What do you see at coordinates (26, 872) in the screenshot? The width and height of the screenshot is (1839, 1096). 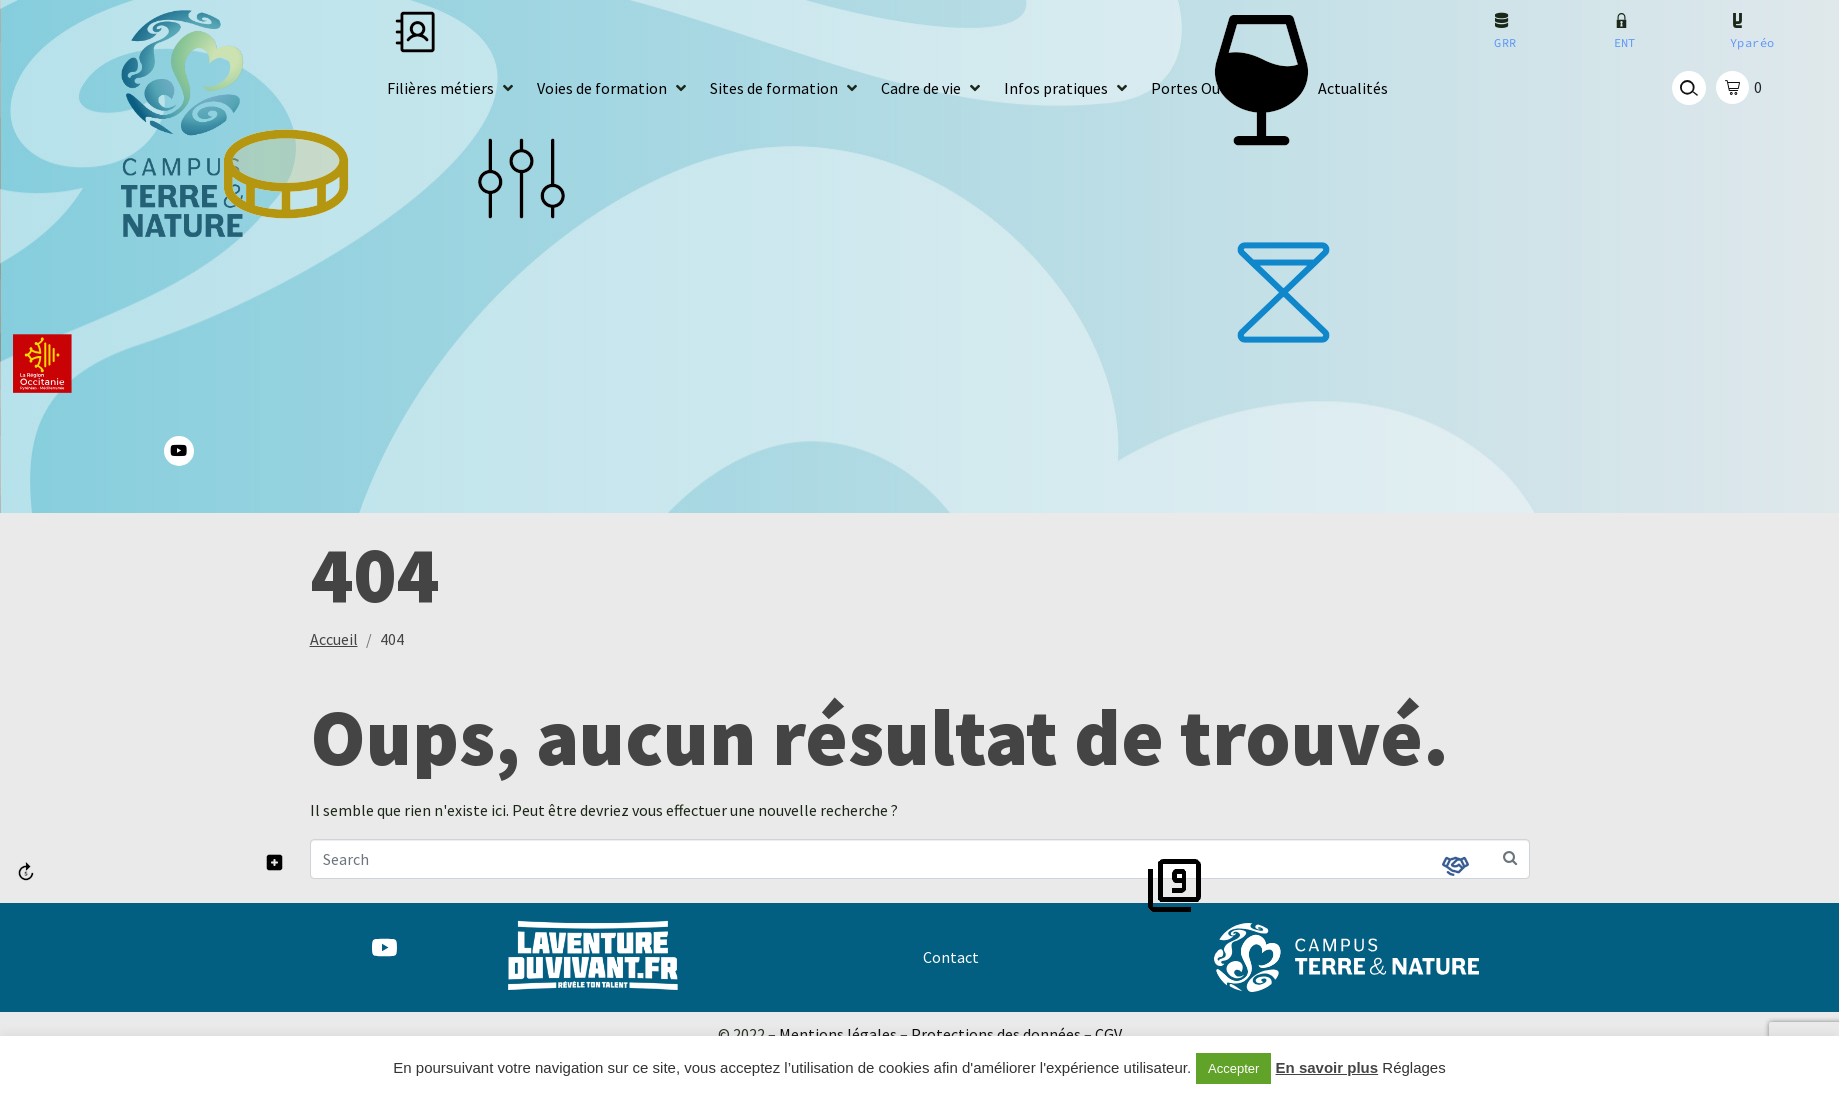 I see `skip forward 5 seconds in media playback` at bounding box center [26, 872].